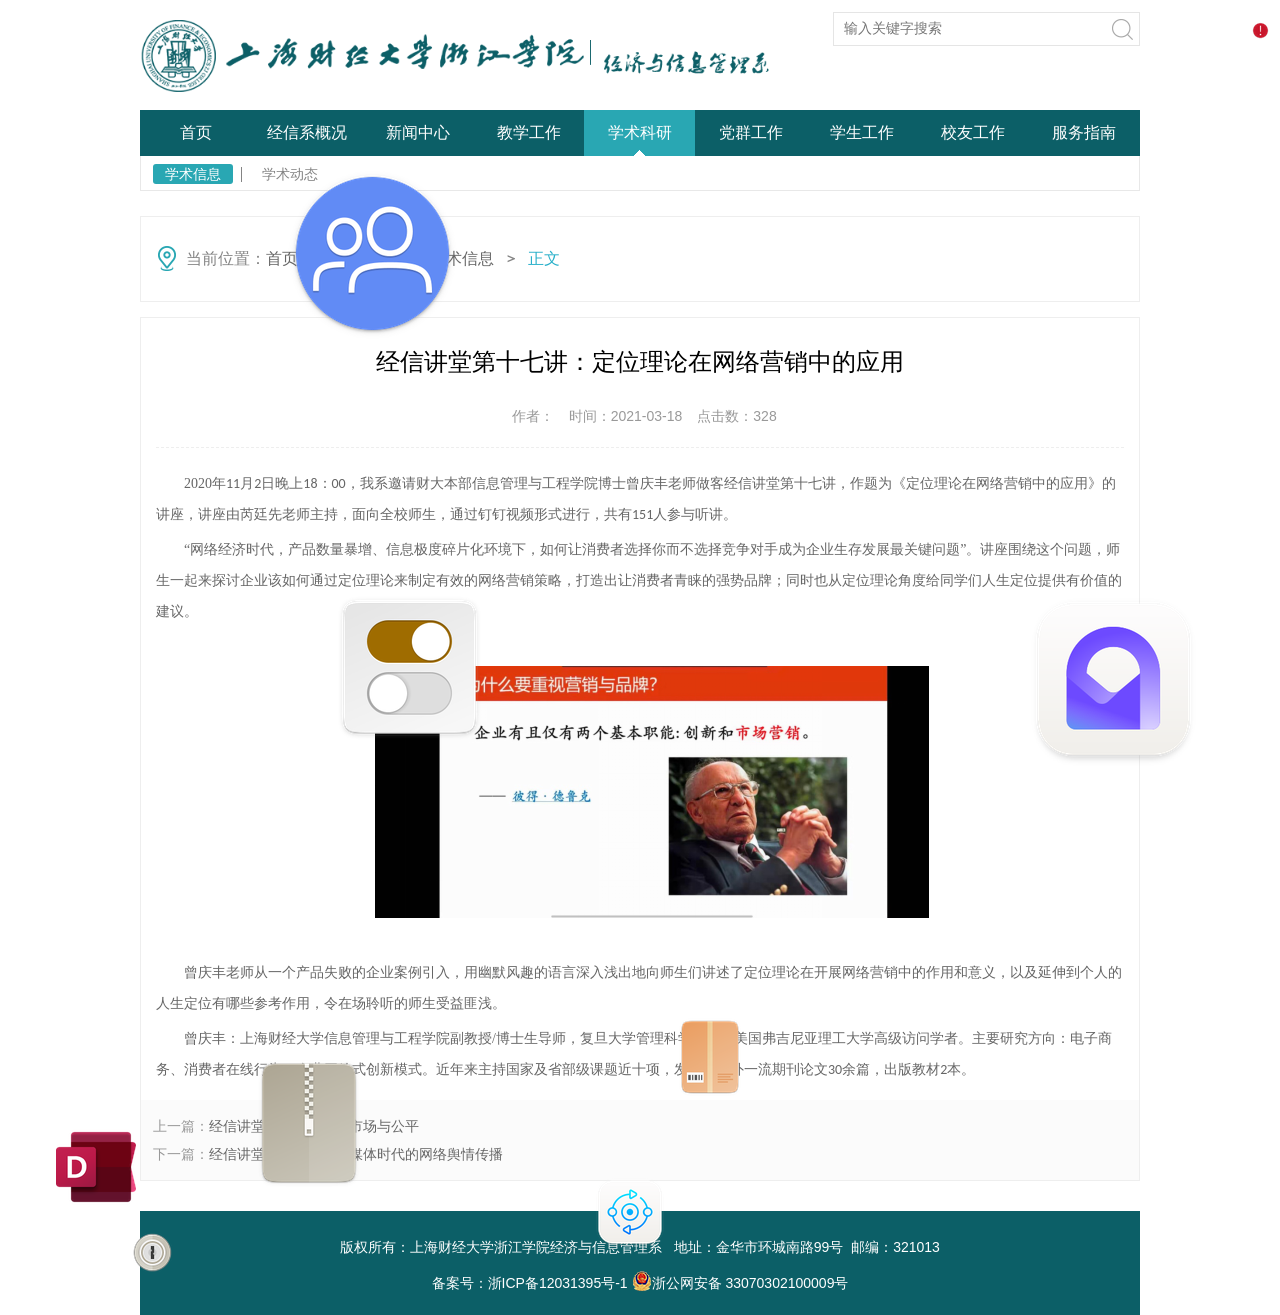 This screenshot has width=1280, height=1315. I want to click on open coolero cooling system control app, so click(630, 1212).